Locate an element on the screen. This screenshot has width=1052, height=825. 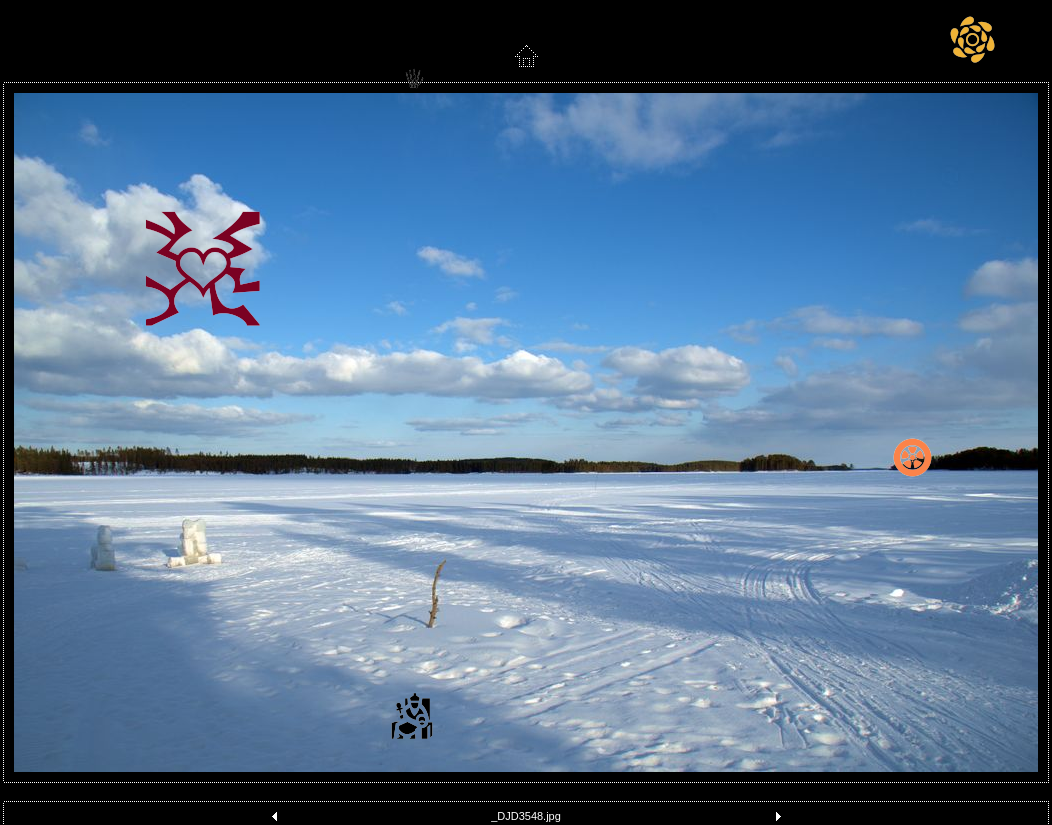
skeleton or undead enemy type indicator is located at coordinates (414, 78).